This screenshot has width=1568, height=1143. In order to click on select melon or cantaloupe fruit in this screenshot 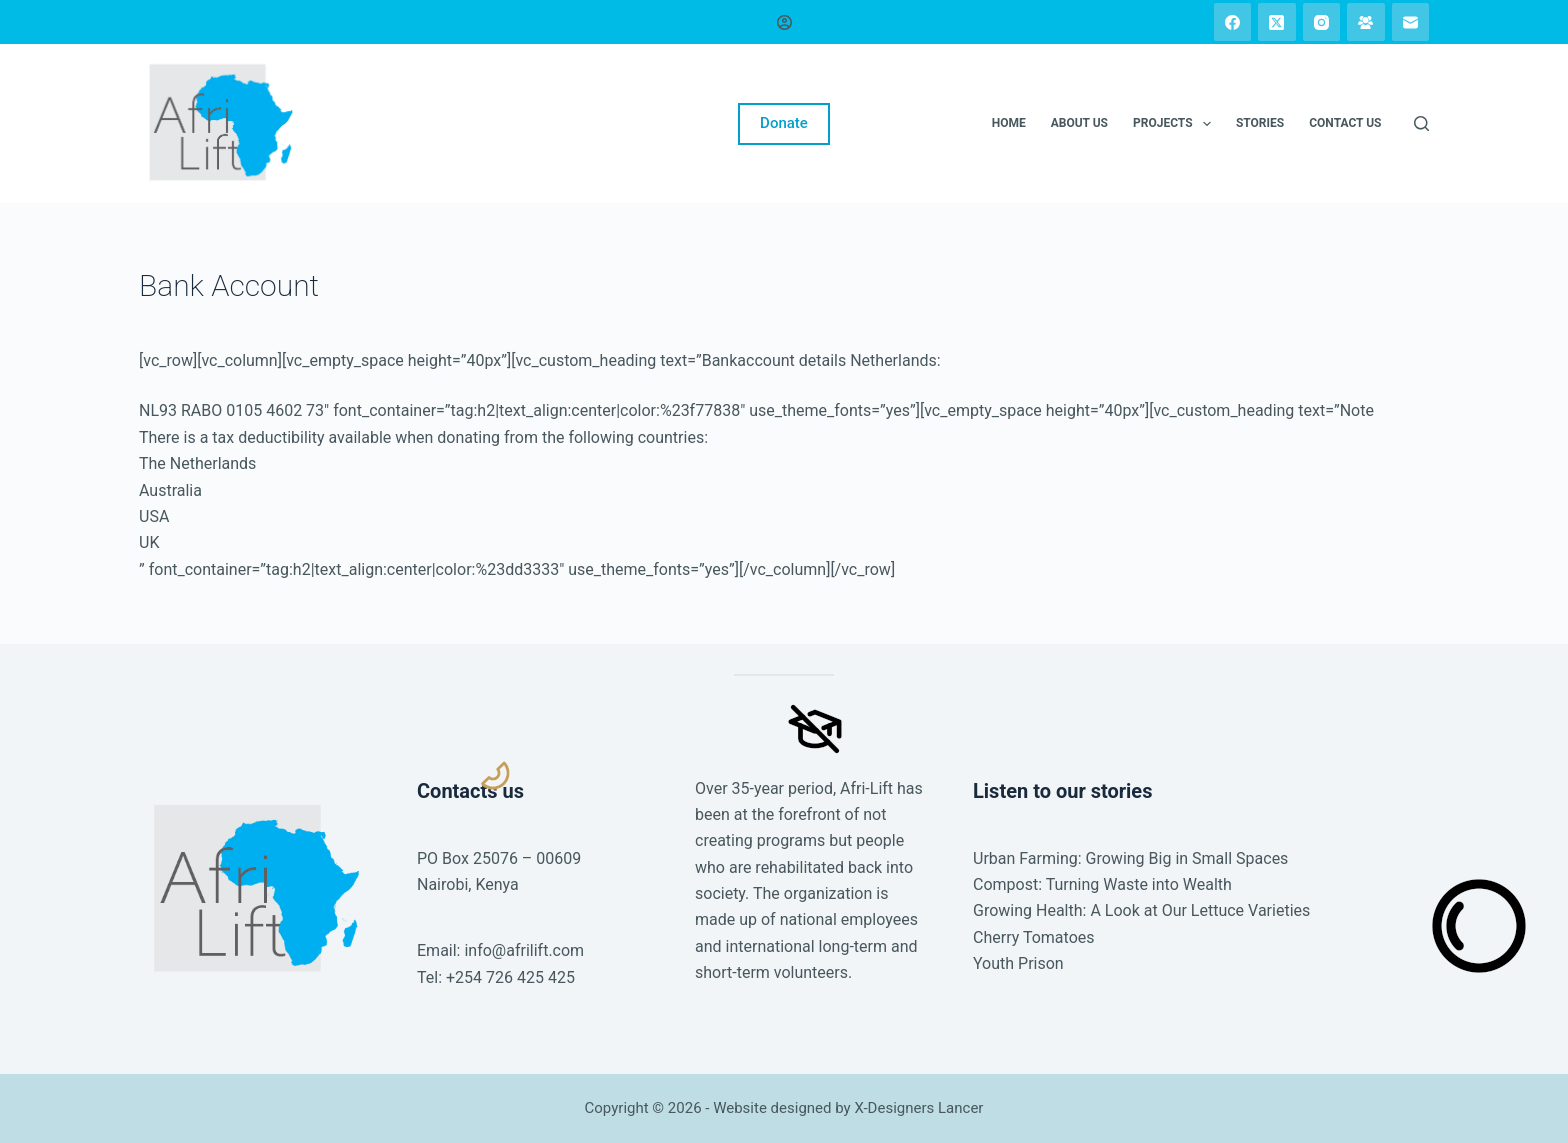, I will do `click(496, 776)`.